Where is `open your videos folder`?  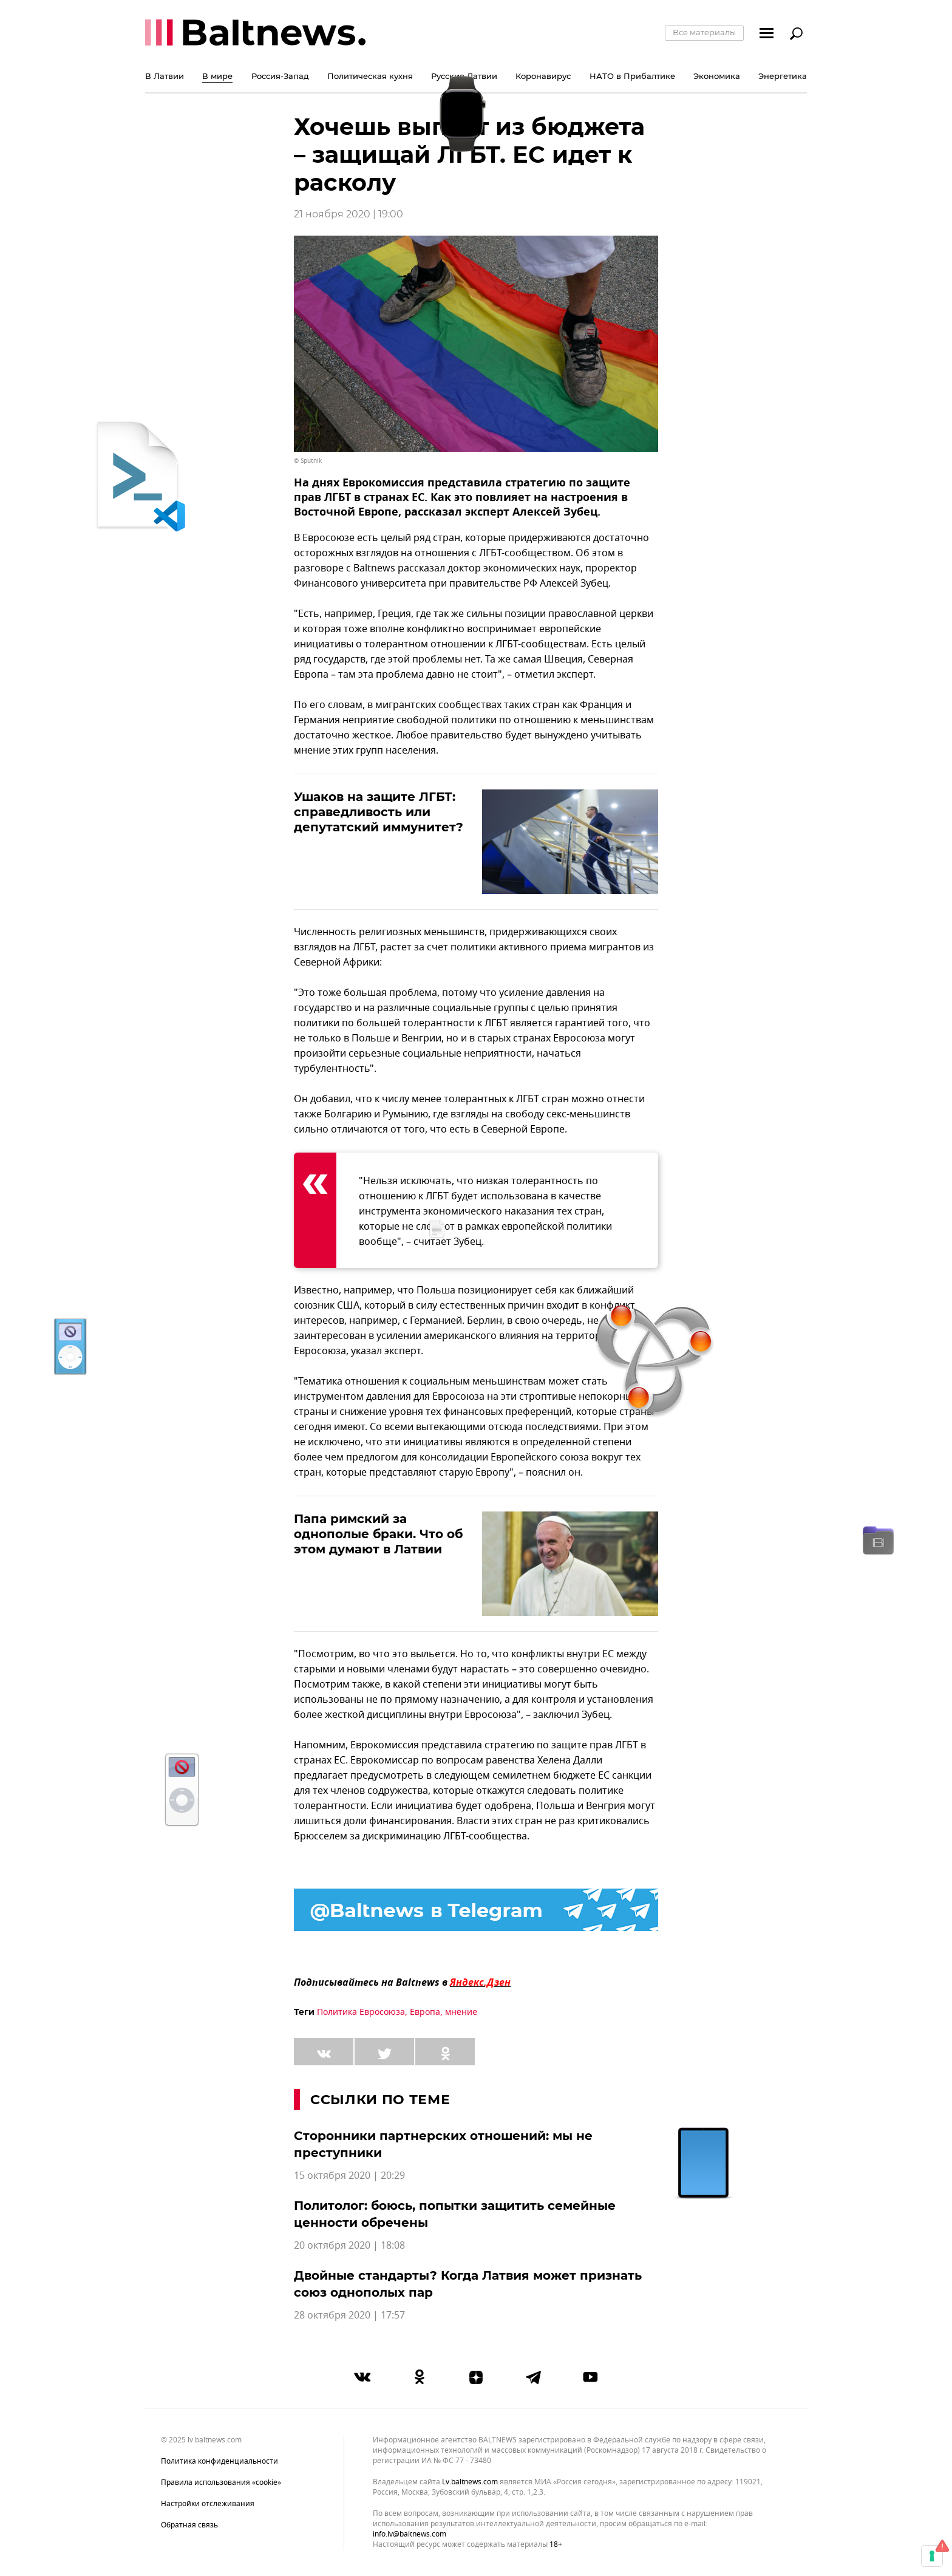
open your videos folder is located at coordinates (878, 1540).